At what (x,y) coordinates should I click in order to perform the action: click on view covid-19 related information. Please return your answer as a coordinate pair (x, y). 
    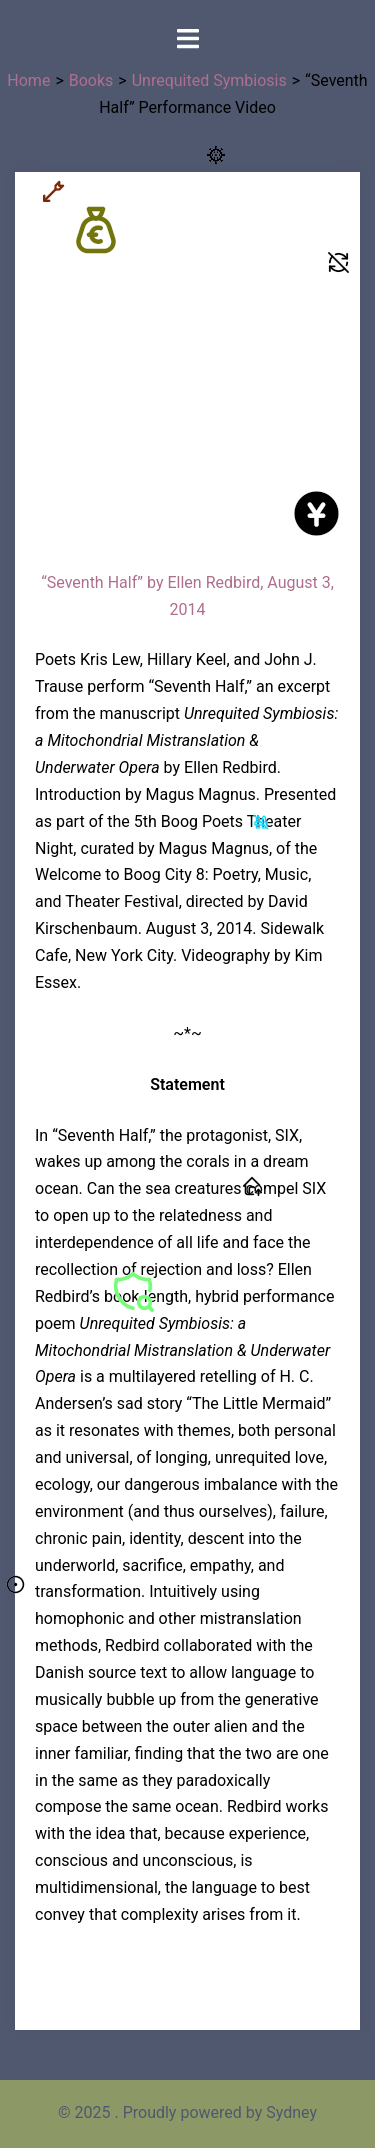
    Looking at the image, I should click on (216, 155).